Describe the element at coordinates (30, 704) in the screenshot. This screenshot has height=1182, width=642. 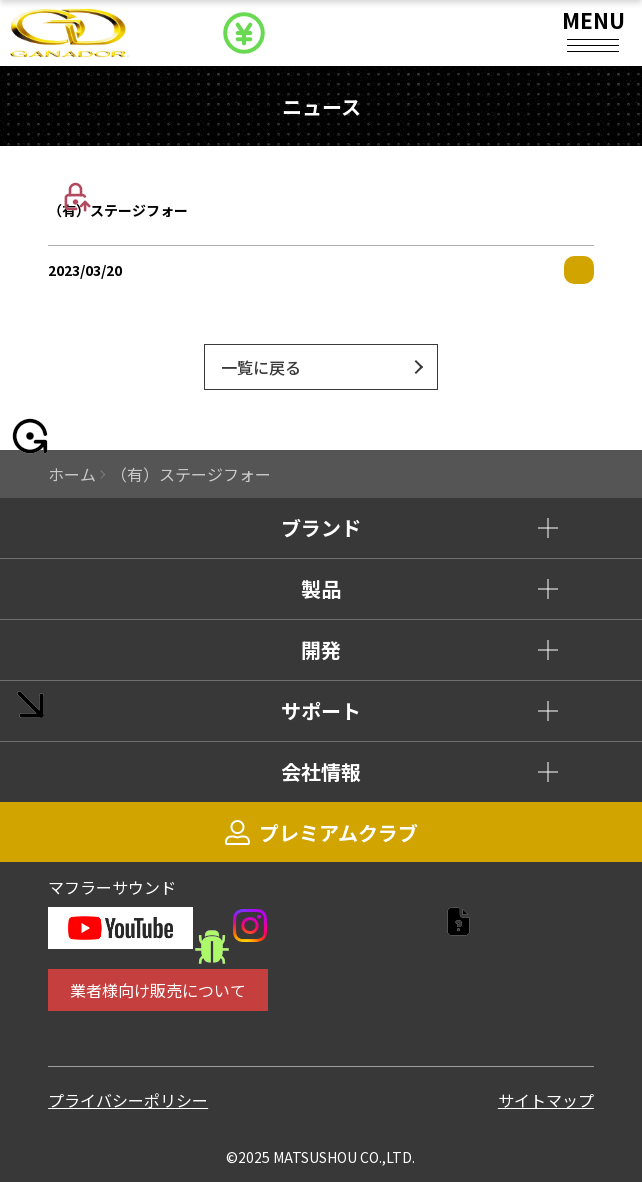
I see `navigate to the next item diagonally` at that location.